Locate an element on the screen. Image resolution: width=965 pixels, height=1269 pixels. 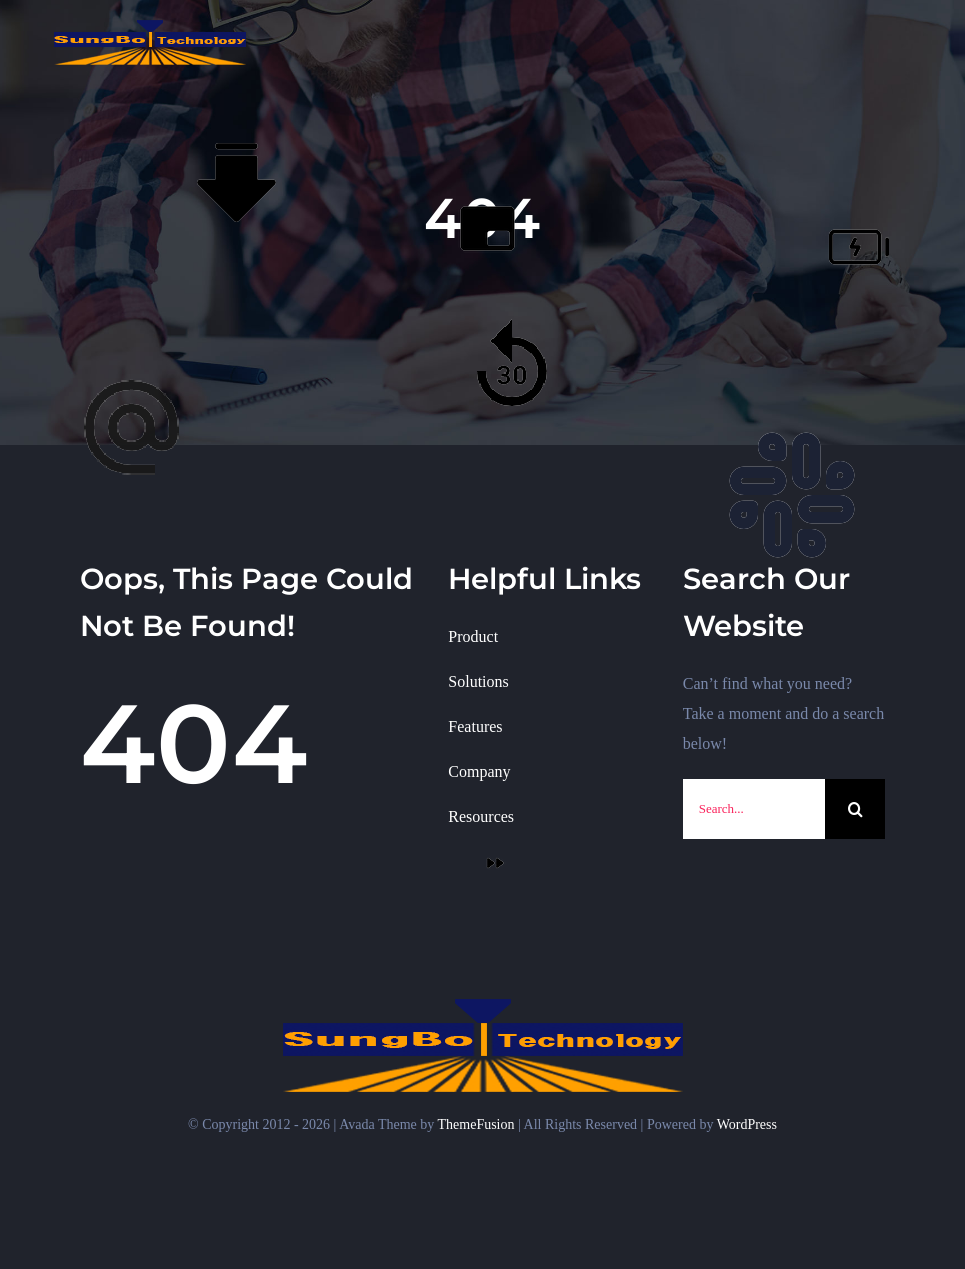
replay the last 30 seconds is located at coordinates (512, 367).